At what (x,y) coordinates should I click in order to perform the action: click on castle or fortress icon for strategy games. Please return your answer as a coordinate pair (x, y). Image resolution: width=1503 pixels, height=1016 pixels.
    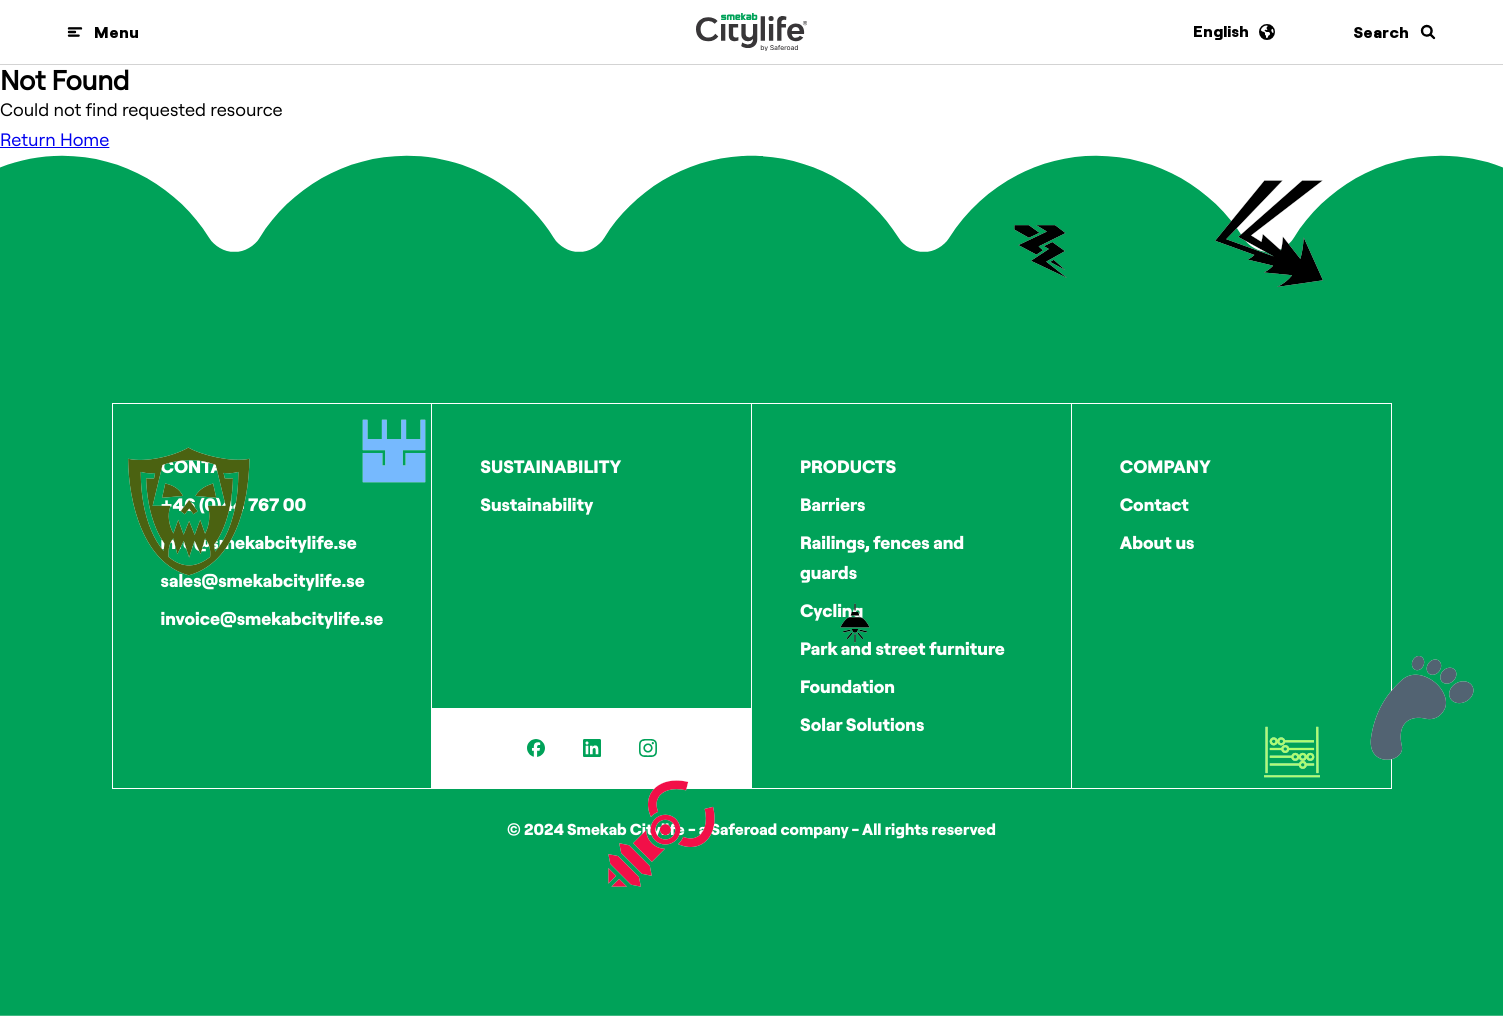
    Looking at the image, I should click on (394, 451).